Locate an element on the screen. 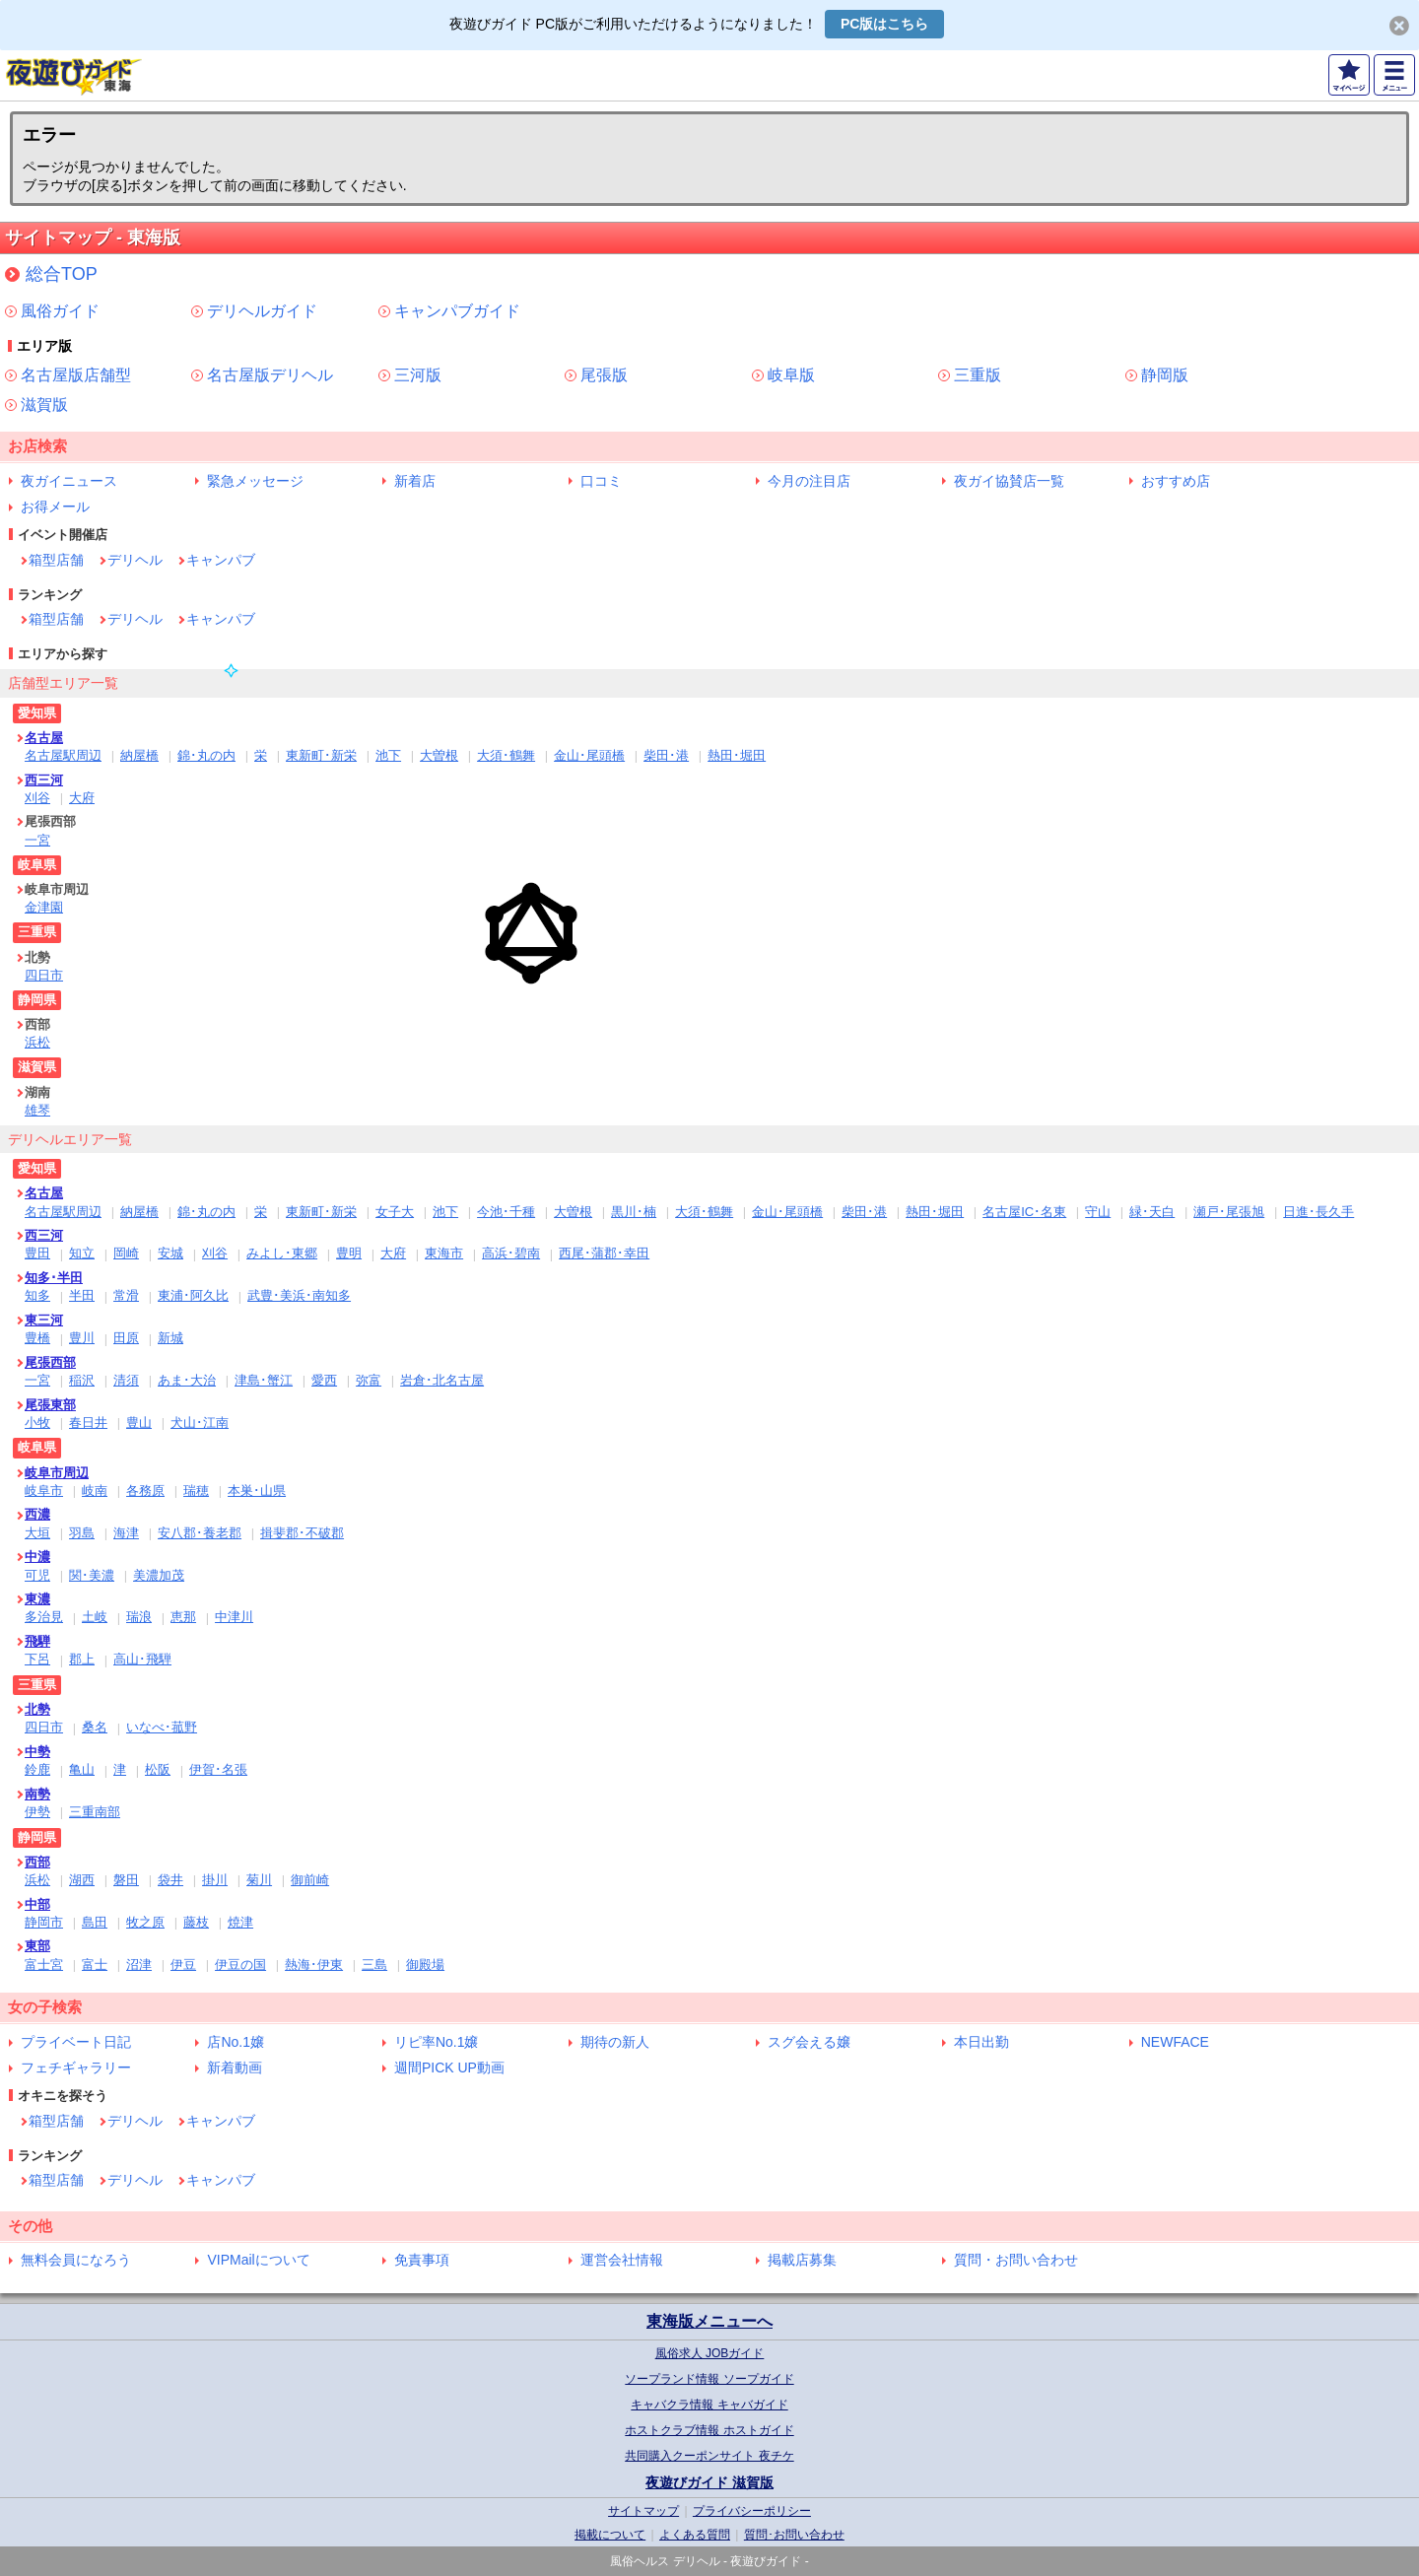 The width and height of the screenshot is (1419, 2576). indicates GraphQL API integration is located at coordinates (531, 933).